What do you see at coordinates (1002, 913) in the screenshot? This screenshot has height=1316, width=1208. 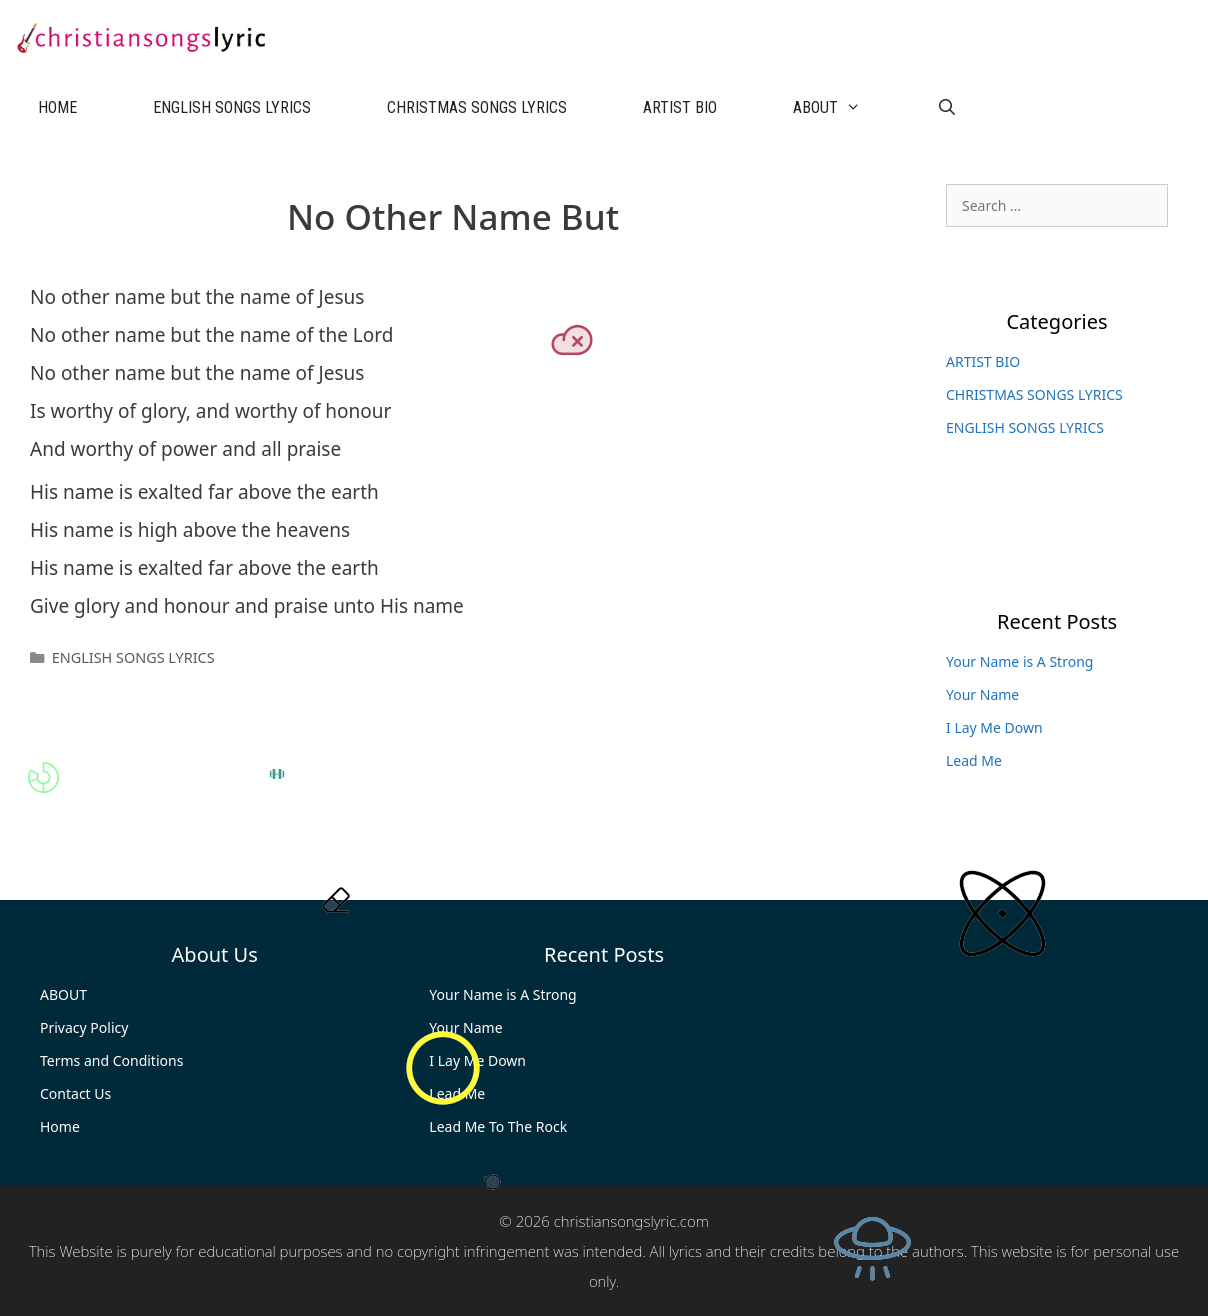 I see `access science or chemistry features` at bounding box center [1002, 913].